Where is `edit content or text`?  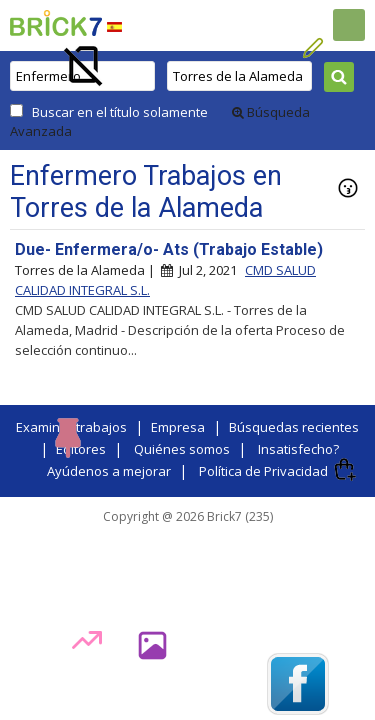 edit content or text is located at coordinates (313, 48).